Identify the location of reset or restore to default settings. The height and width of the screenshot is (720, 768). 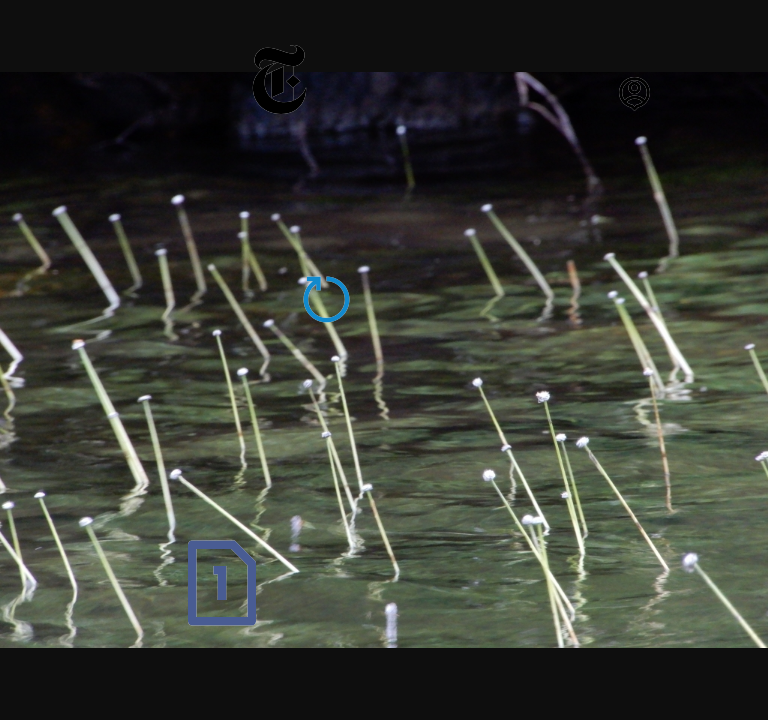
(326, 299).